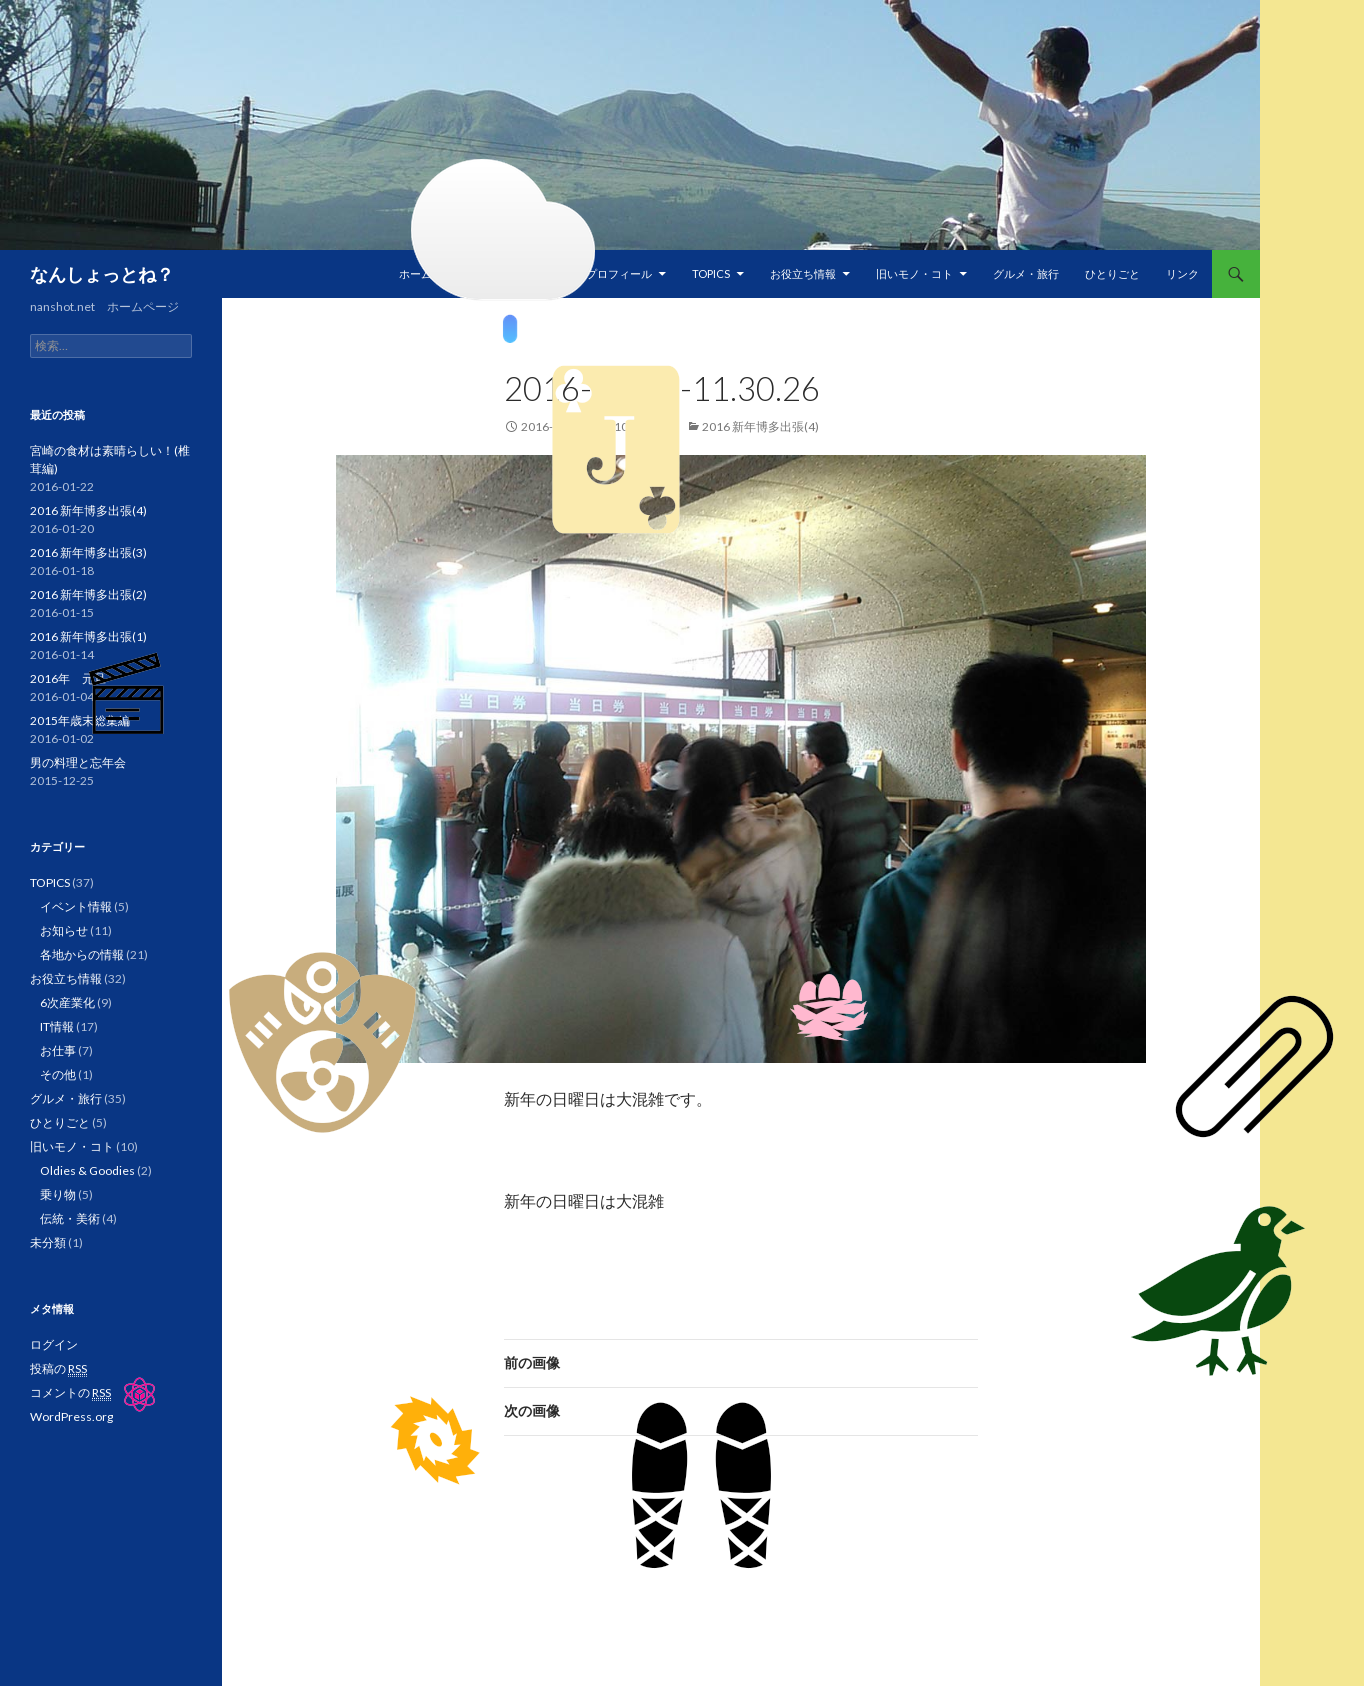  Describe the element at coordinates (435, 1440) in the screenshot. I see `craft or upgrade saw-type weapons` at that location.